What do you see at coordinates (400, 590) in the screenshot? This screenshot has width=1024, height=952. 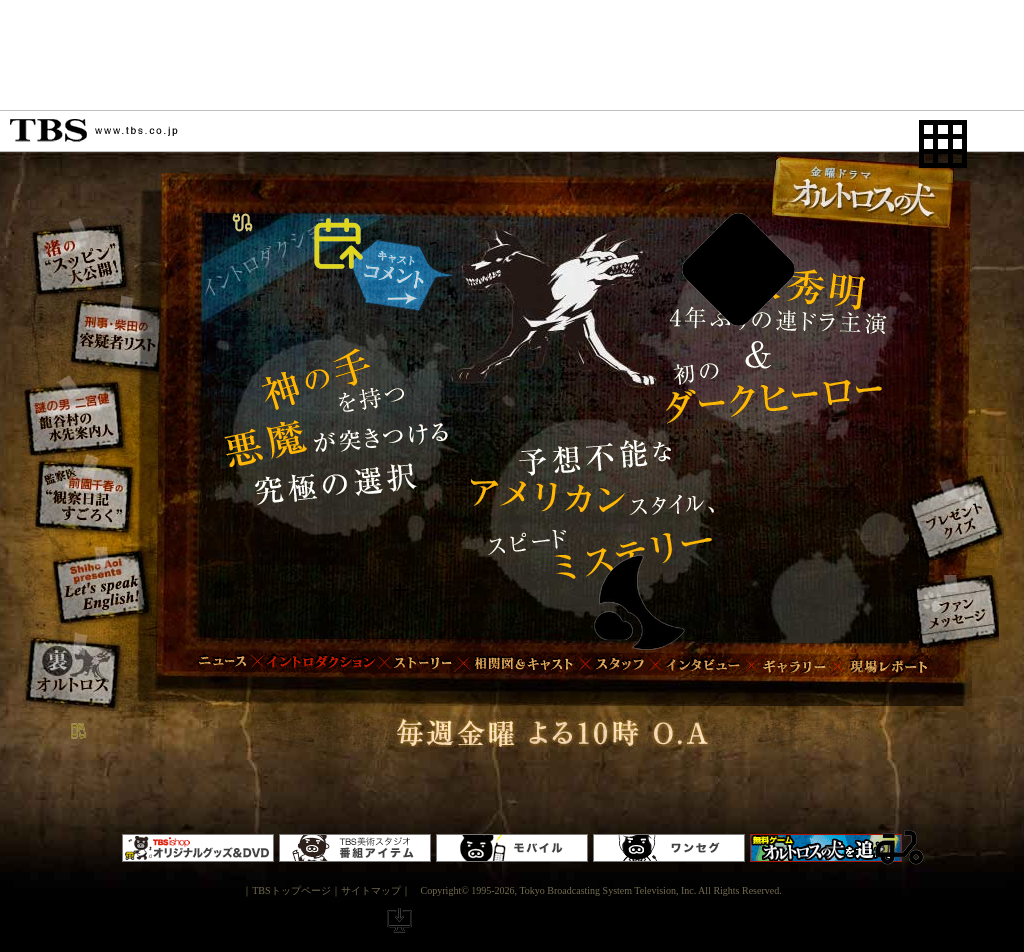 I see `add a new item` at bounding box center [400, 590].